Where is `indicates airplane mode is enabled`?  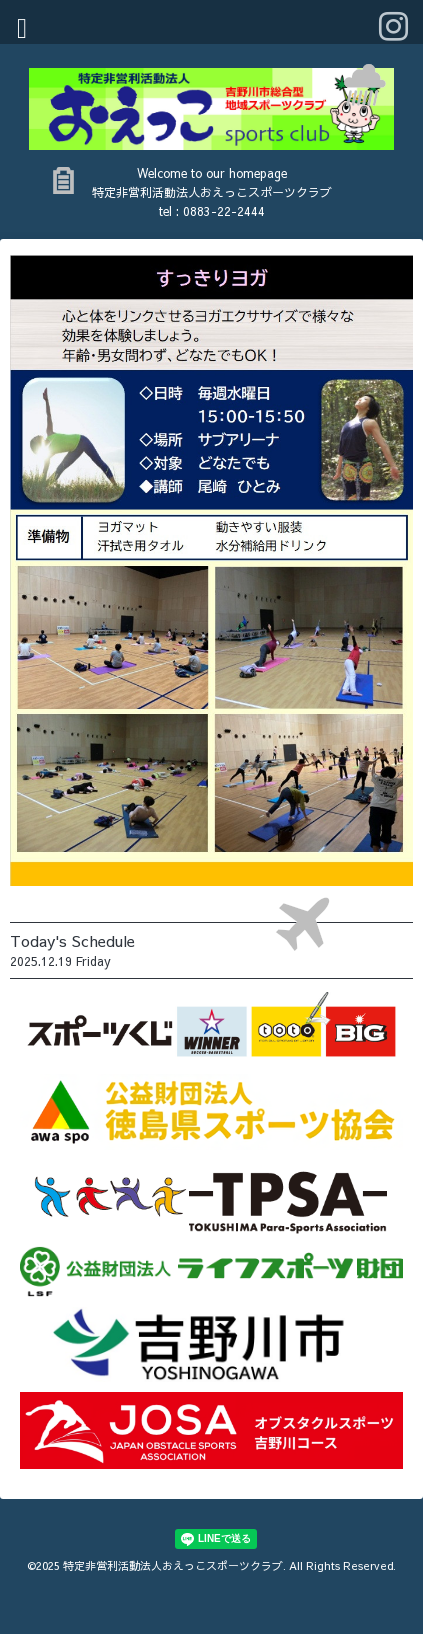
indicates airplane mode is enabled is located at coordinates (302, 924).